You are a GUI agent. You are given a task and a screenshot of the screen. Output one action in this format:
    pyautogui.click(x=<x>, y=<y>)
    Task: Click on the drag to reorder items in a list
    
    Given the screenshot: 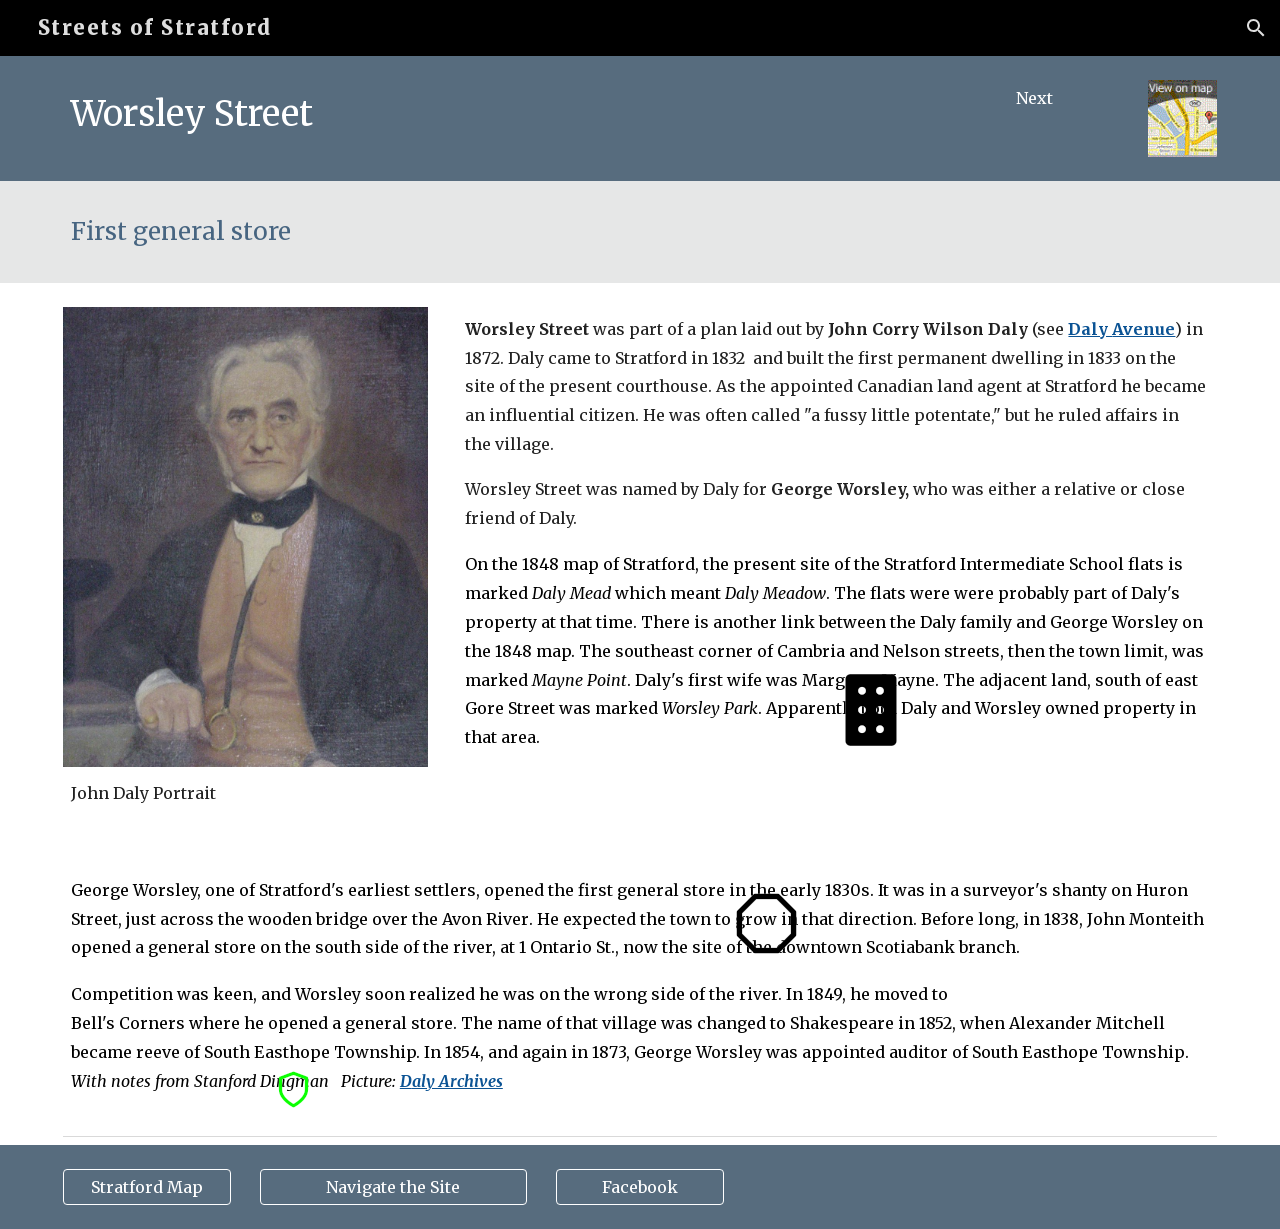 What is the action you would take?
    pyautogui.click(x=871, y=710)
    